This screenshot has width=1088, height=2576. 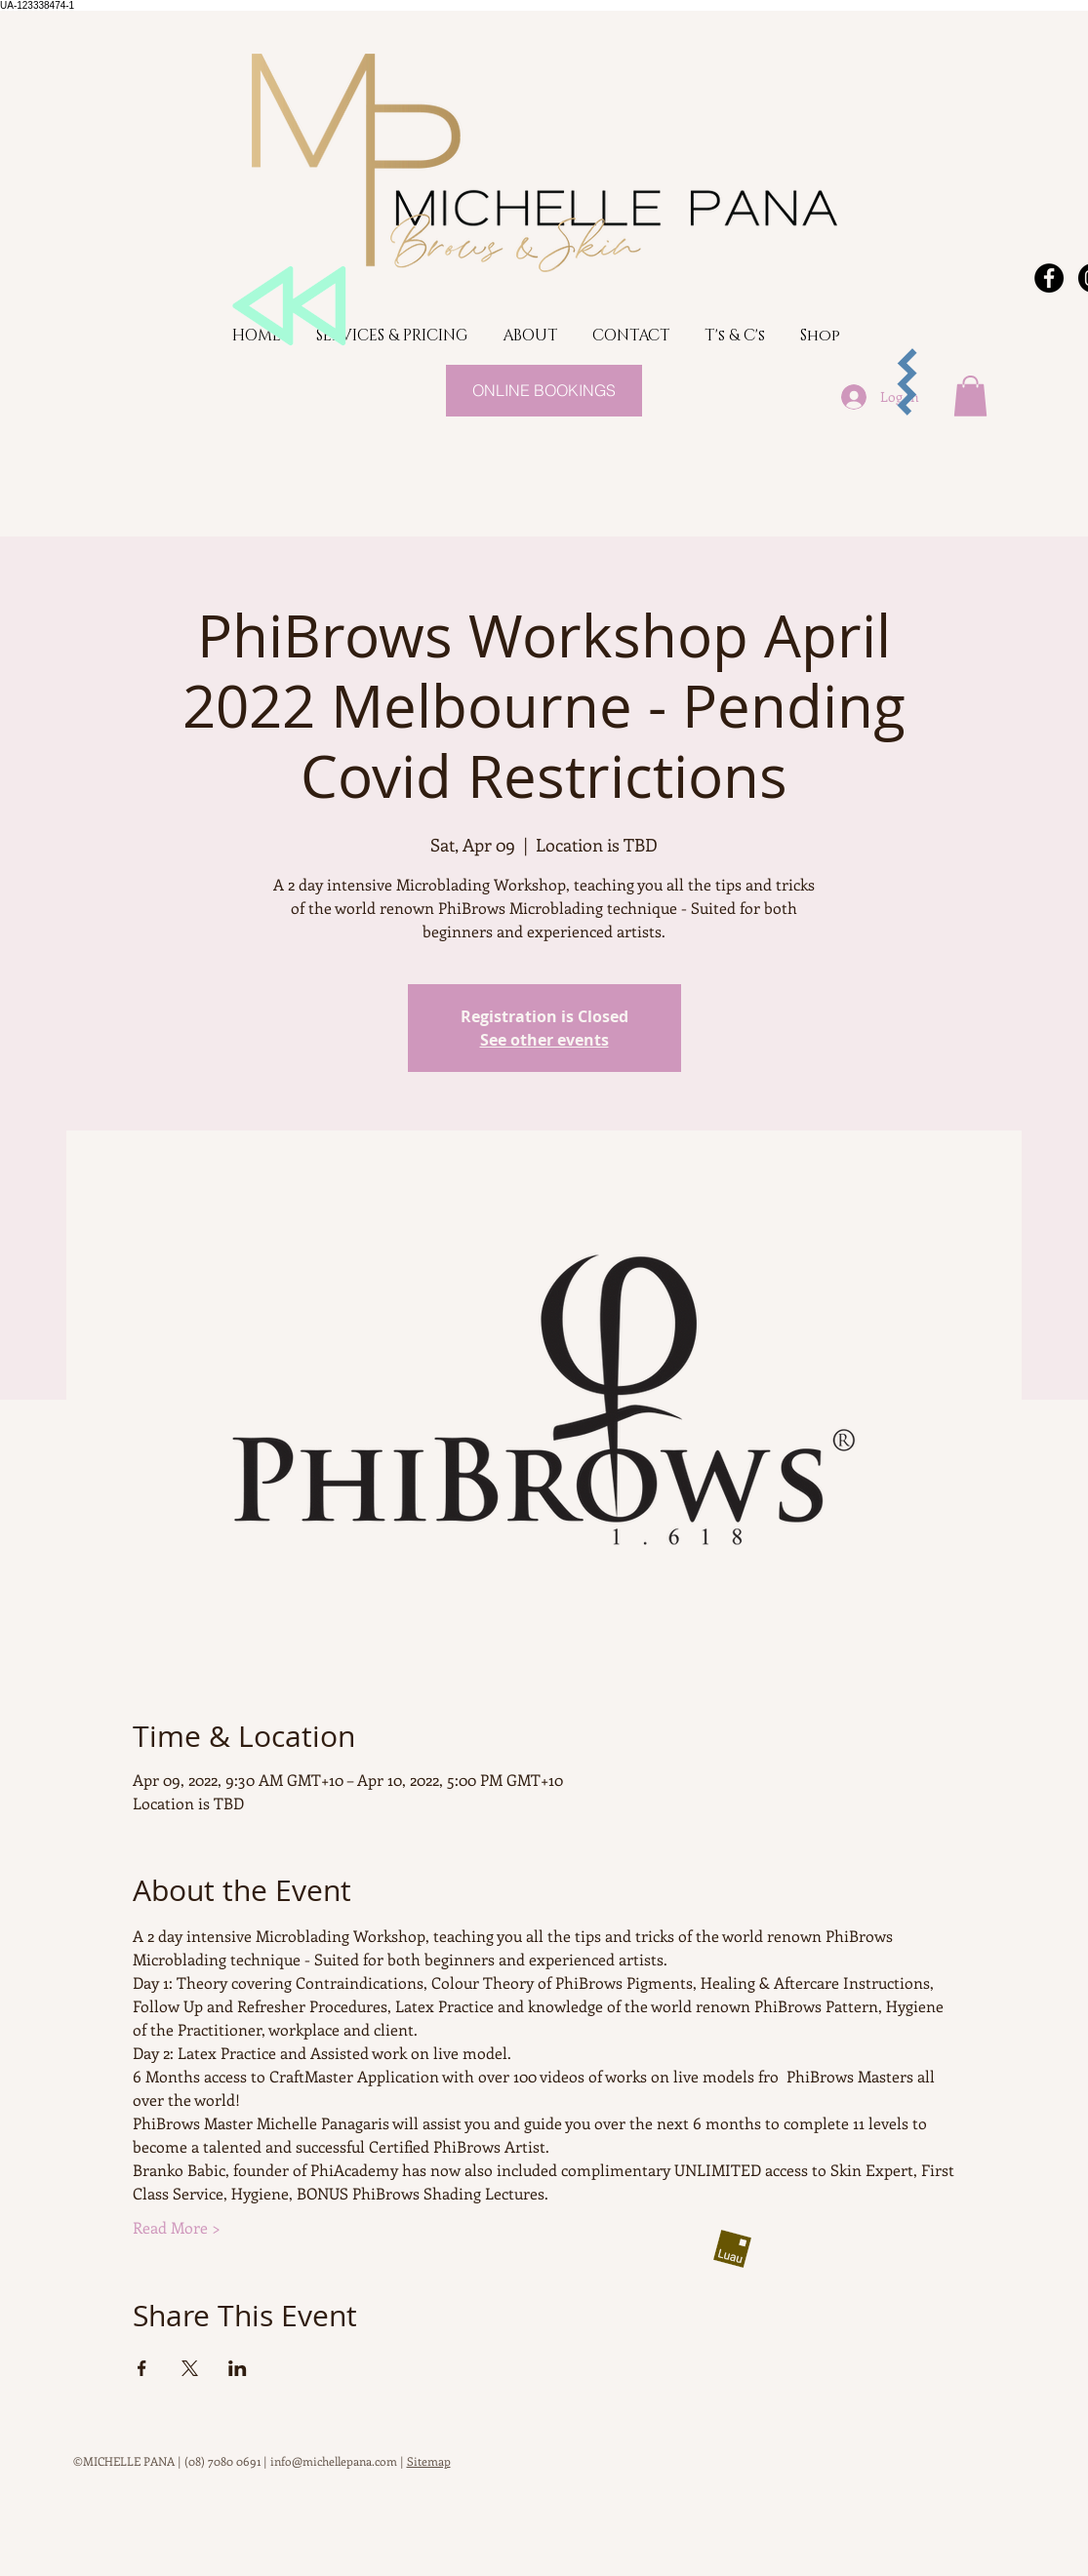 What do you see at coordinates (732, 2248) in the screenshot?
I see `luau programming language logo` at bounding box center [732, 2248].